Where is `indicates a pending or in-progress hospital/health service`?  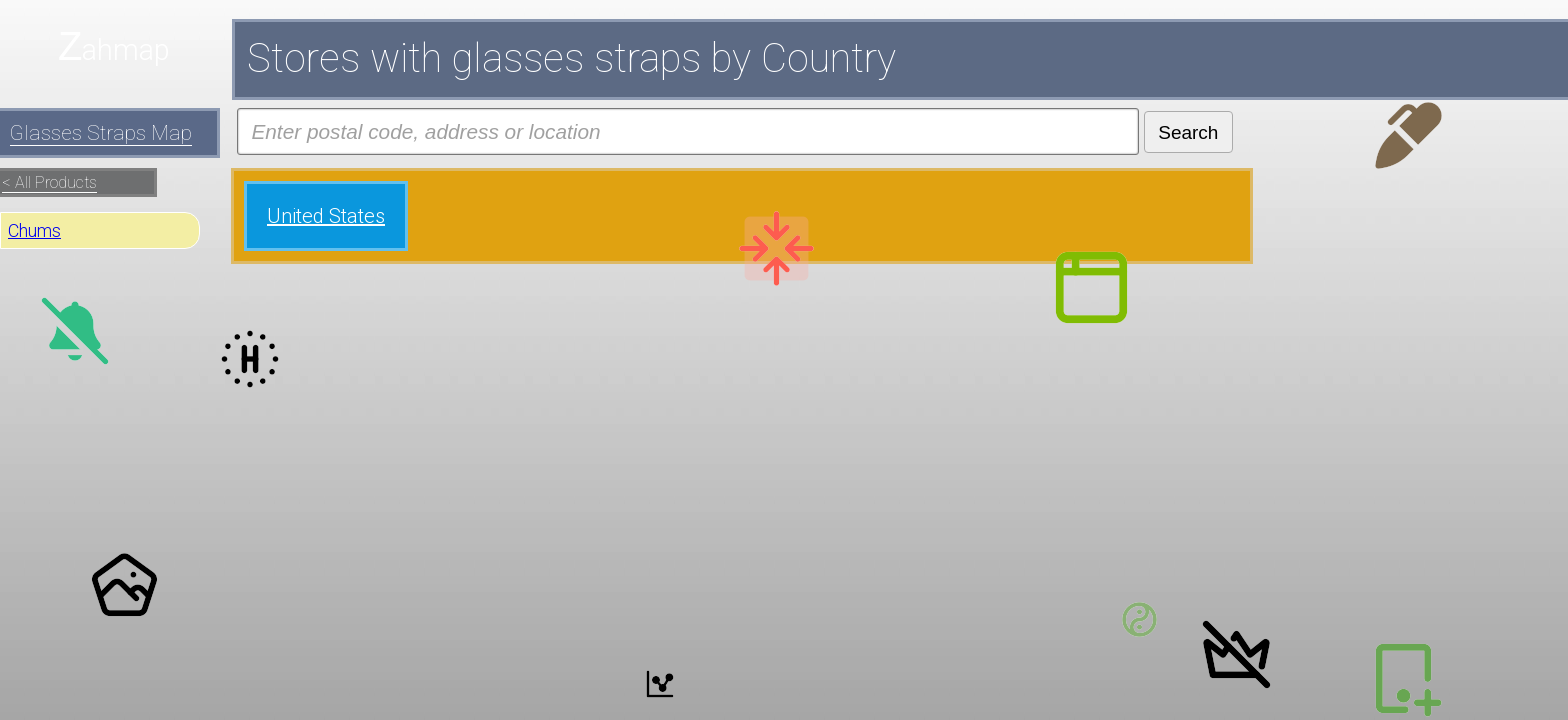
indicates a pending or in-progress hospital/health service is located at coordinates (250, 359).